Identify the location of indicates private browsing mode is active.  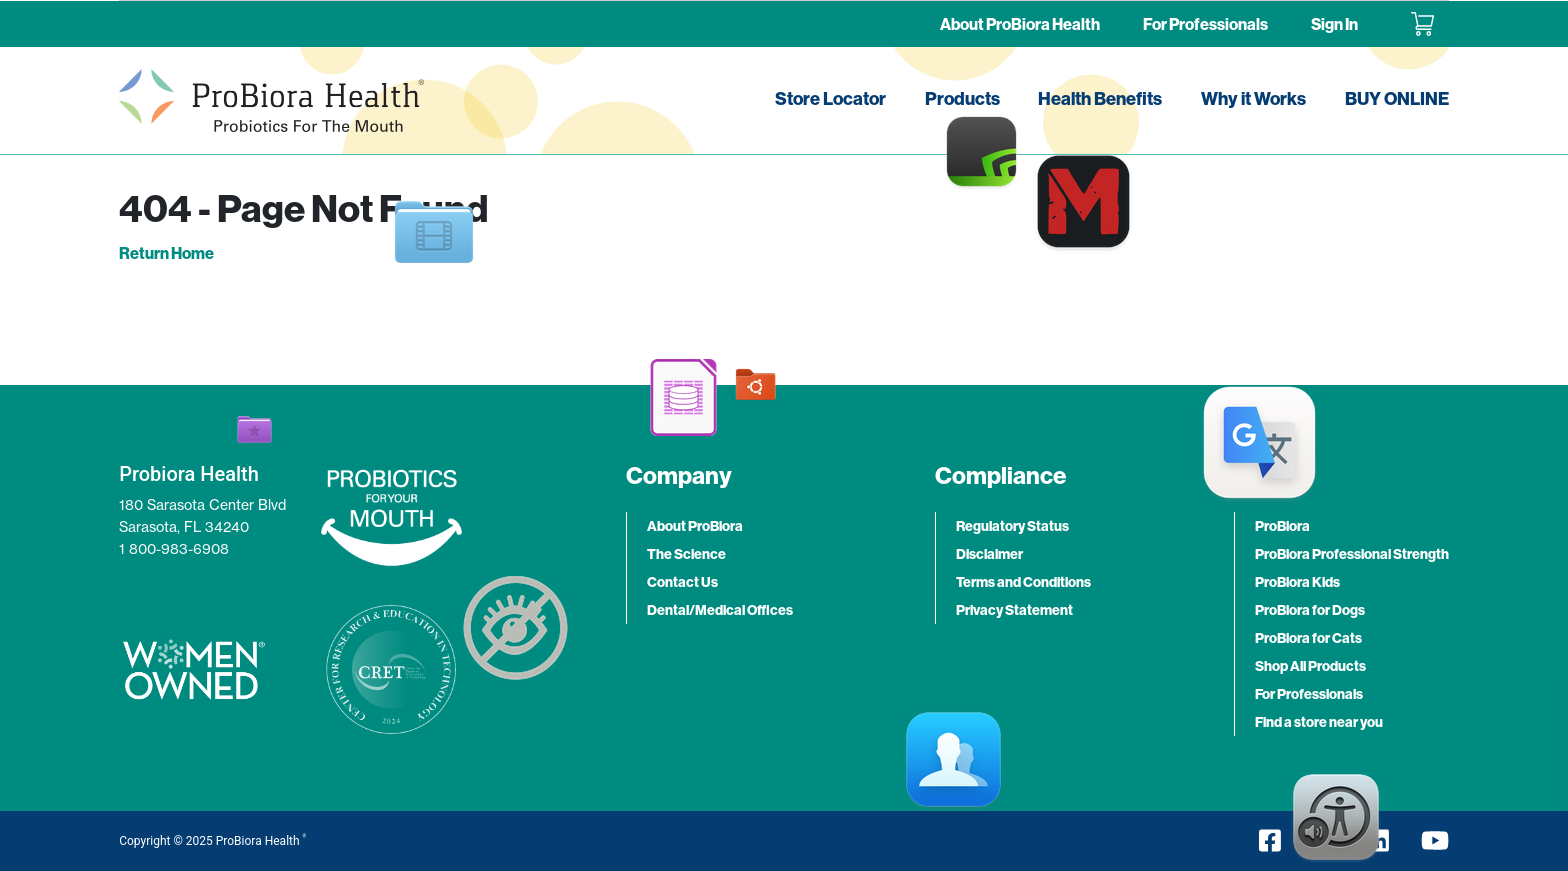
(515, 628).